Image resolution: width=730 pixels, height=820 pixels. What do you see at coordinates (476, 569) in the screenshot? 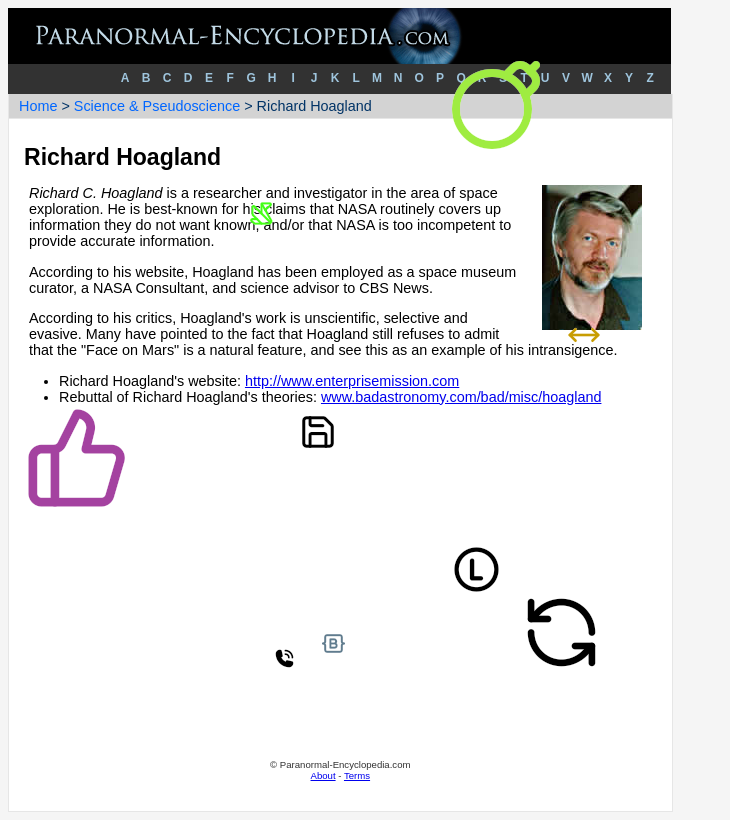
I see `indicates a "large" size option` at bounding box center [476, 569].